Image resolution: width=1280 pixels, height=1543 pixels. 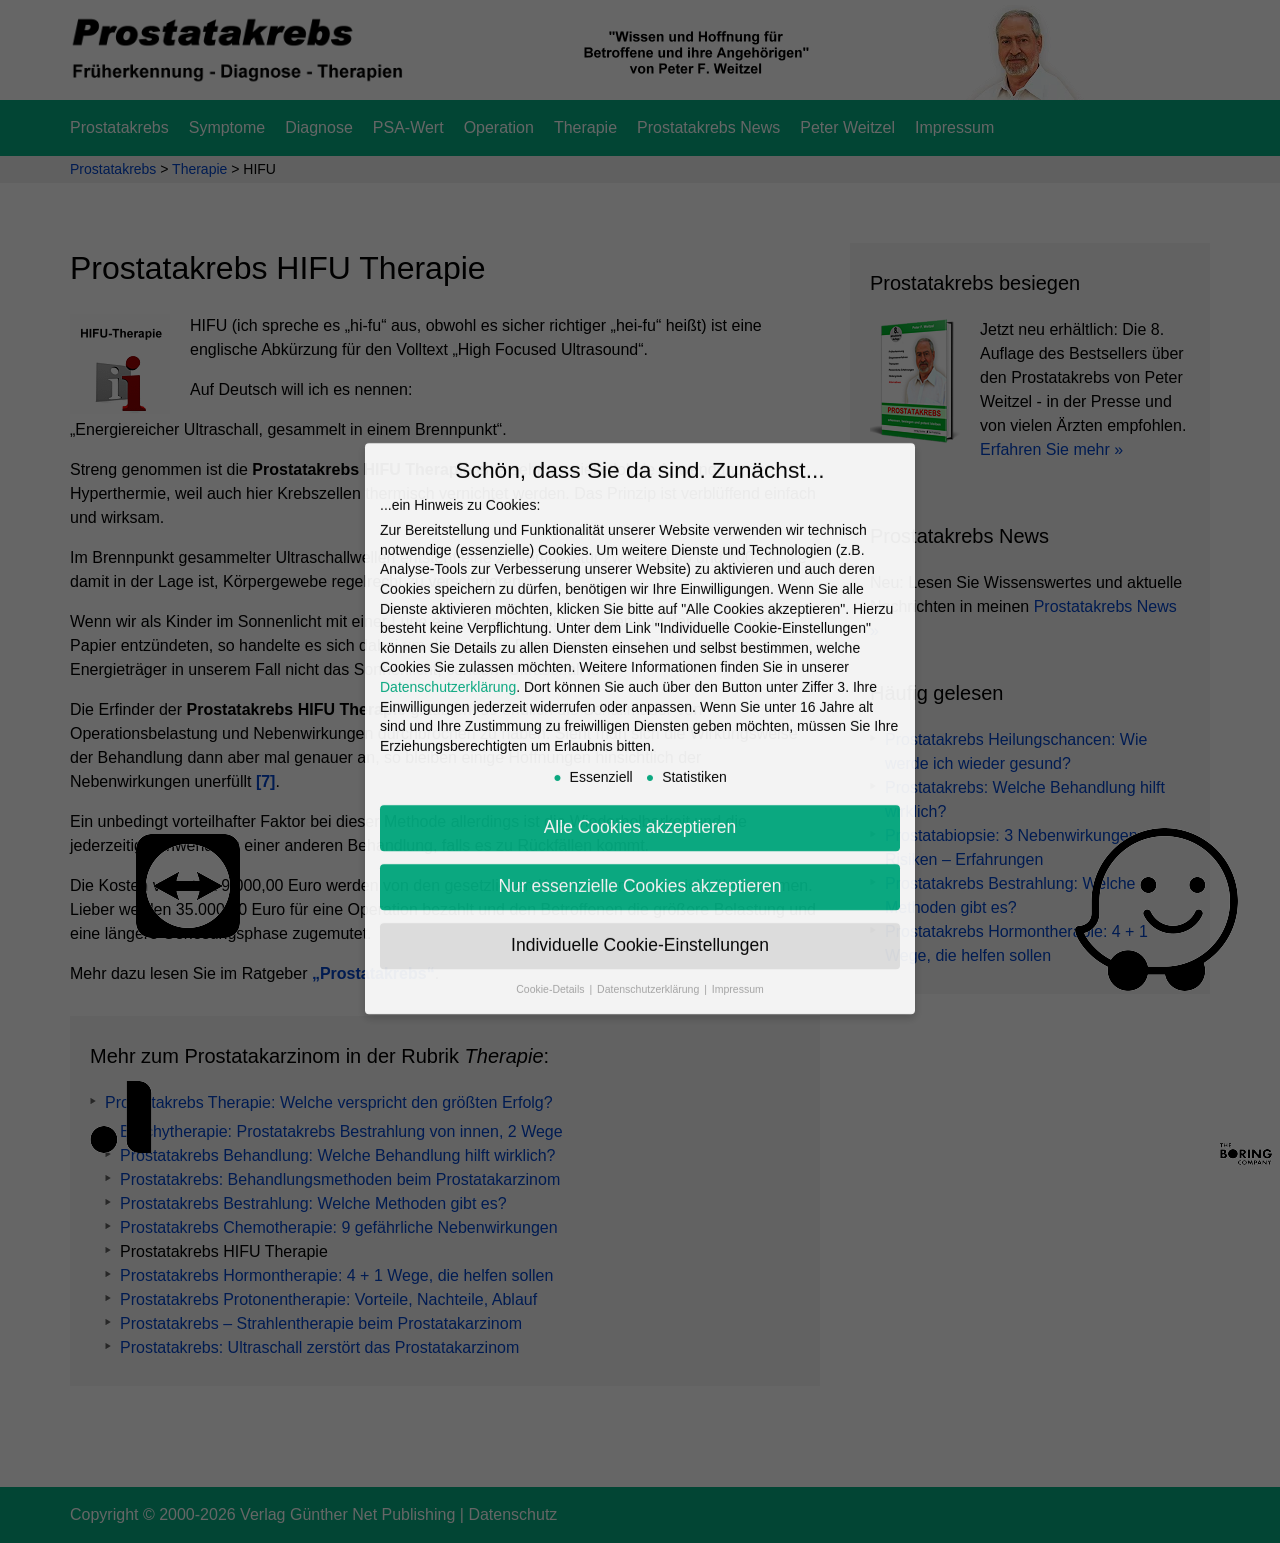 What do you see at coordinates (121, 1117) in the screenshot?
I see `visit dunked portfolio website` at bounding box center [121, 1117].